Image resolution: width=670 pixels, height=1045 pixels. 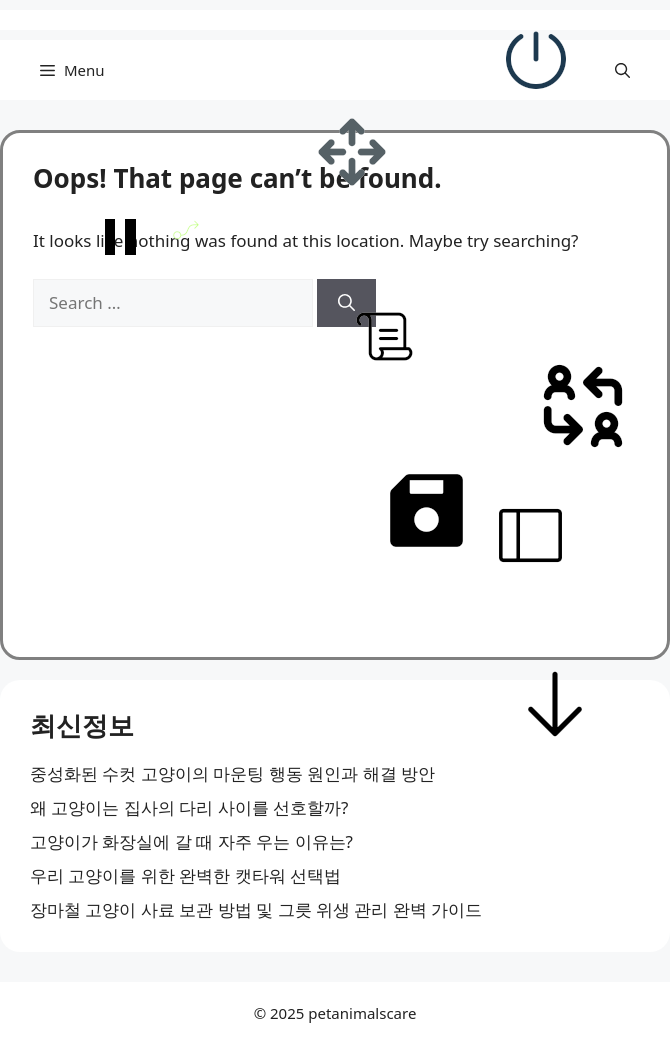 What do you see at coordinates (120, 237) in the screenshot?
I see `pause media playback` at bounding box center [120, 237].